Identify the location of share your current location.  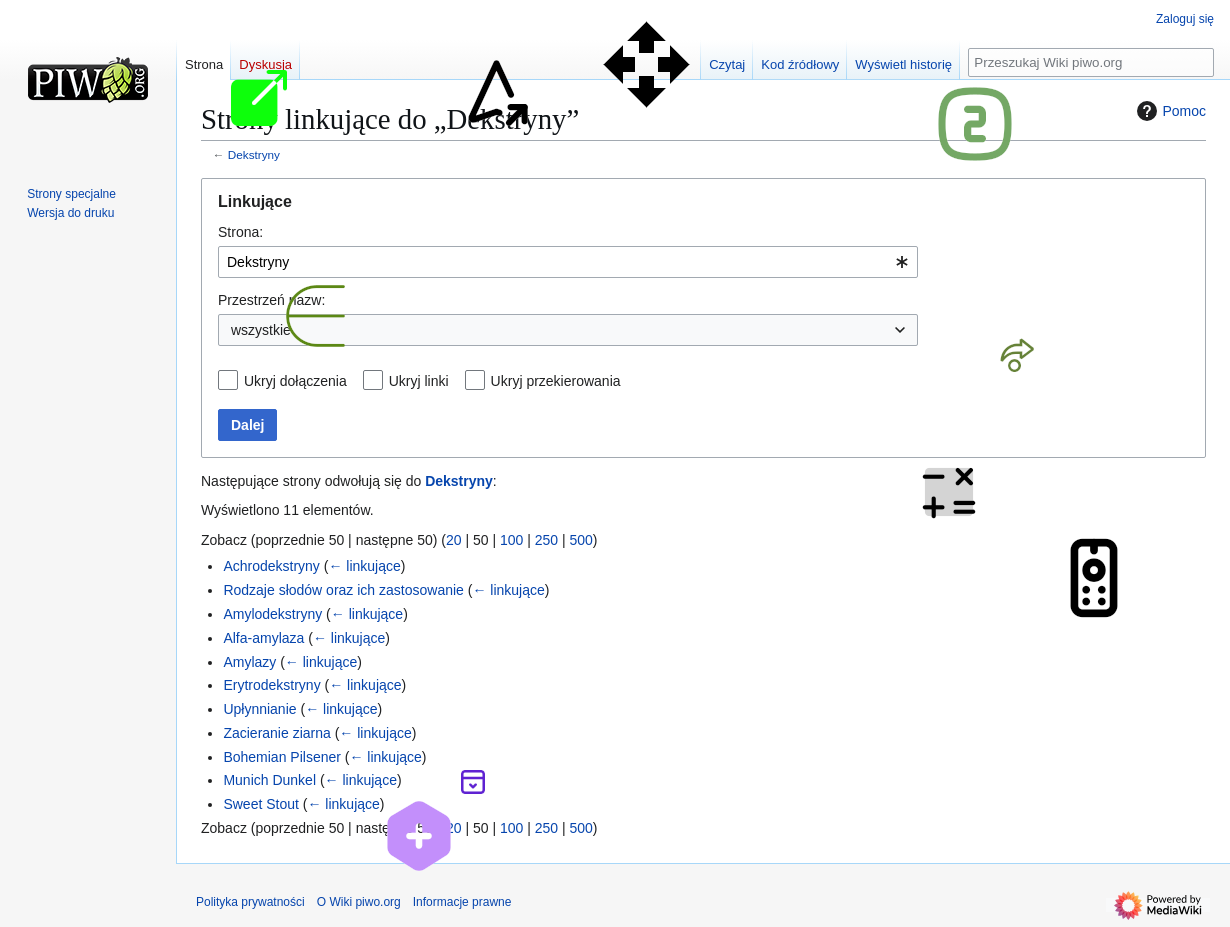
(496, 91).